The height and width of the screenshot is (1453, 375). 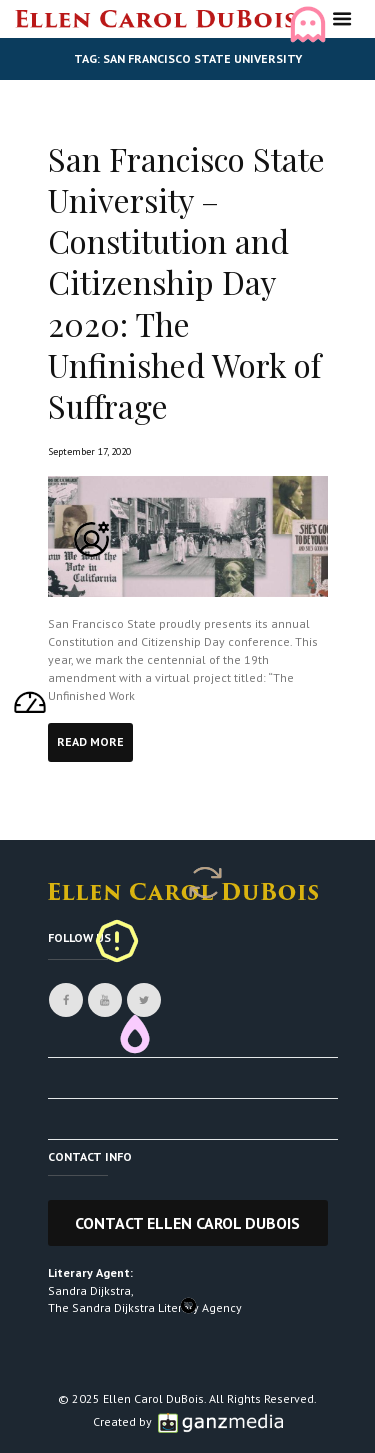 What do you see at coordinates (117, 941) in the screenshot?
I see `indicates a critical error or warning` at bounding box center [117, 941].